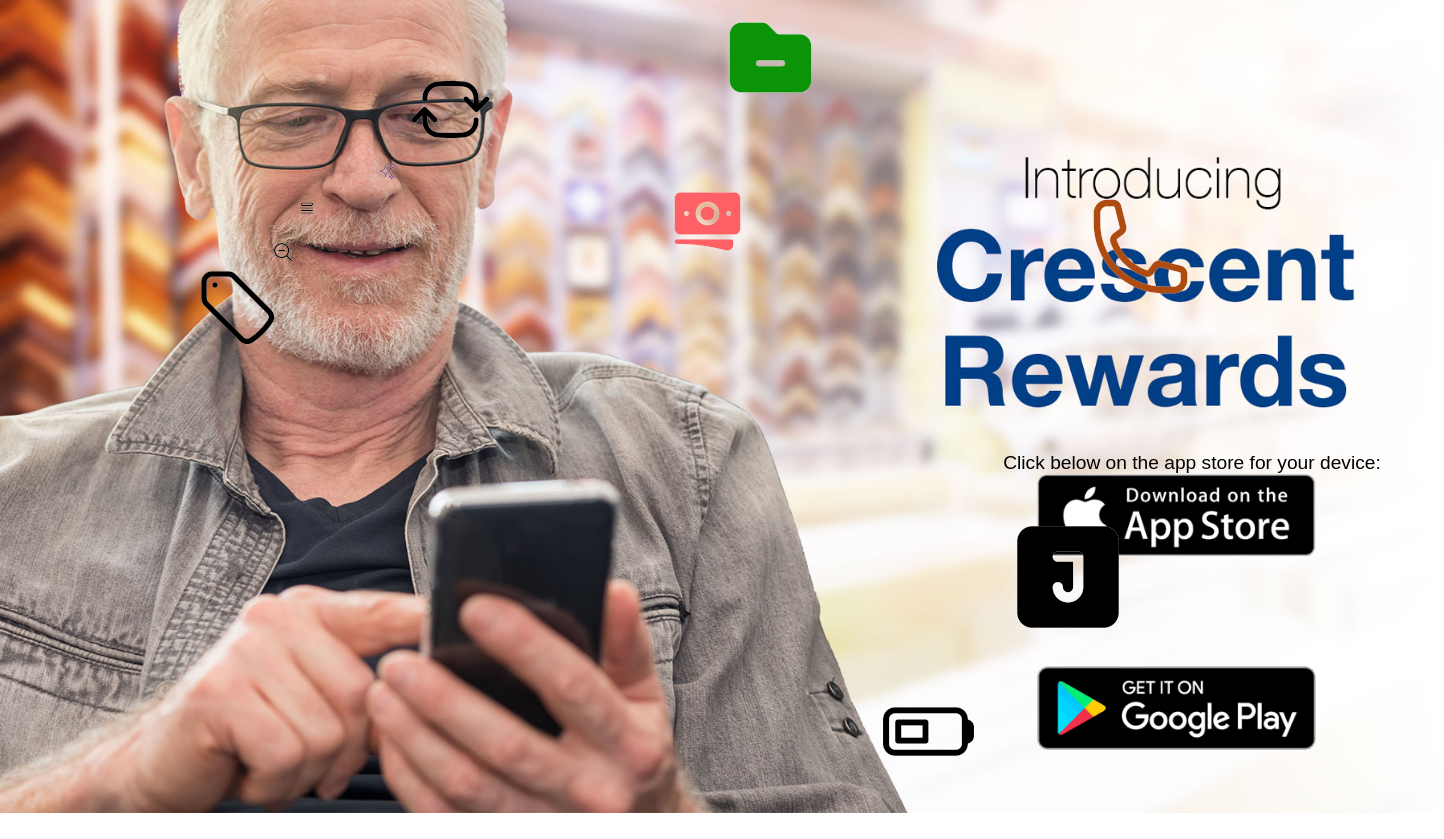 The width and height of the screenshot is (1444, 839). What do you see at coordinates (1140, 246) in the screenshot?
I see `make a phone call` at bounding box center [1140, 246].